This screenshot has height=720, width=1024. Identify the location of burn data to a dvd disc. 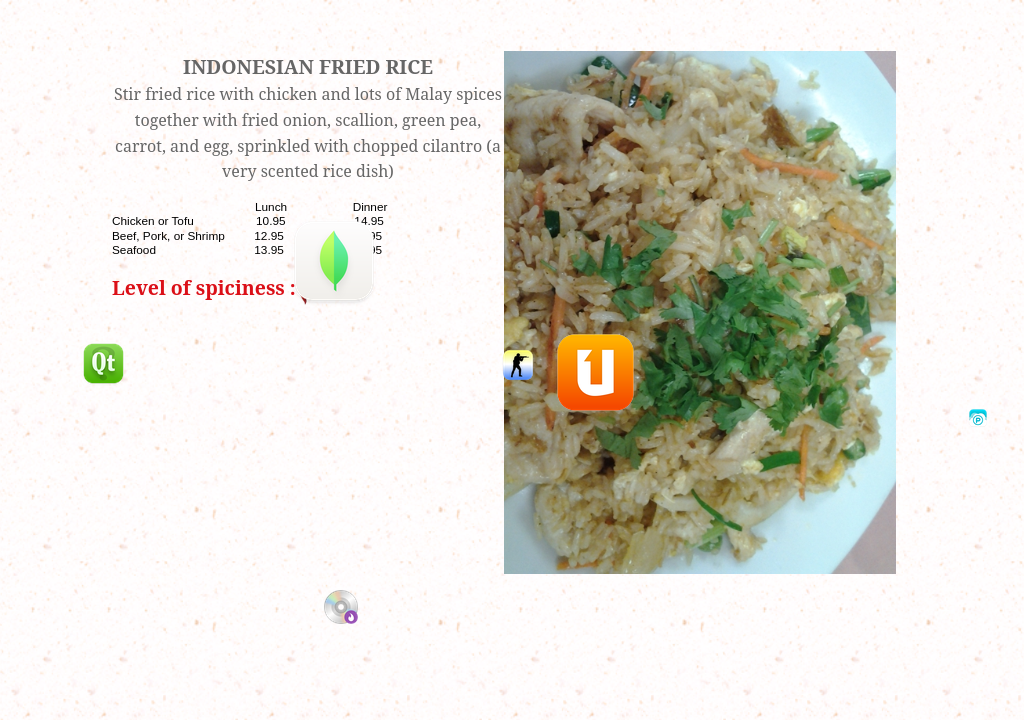
(341, 607).